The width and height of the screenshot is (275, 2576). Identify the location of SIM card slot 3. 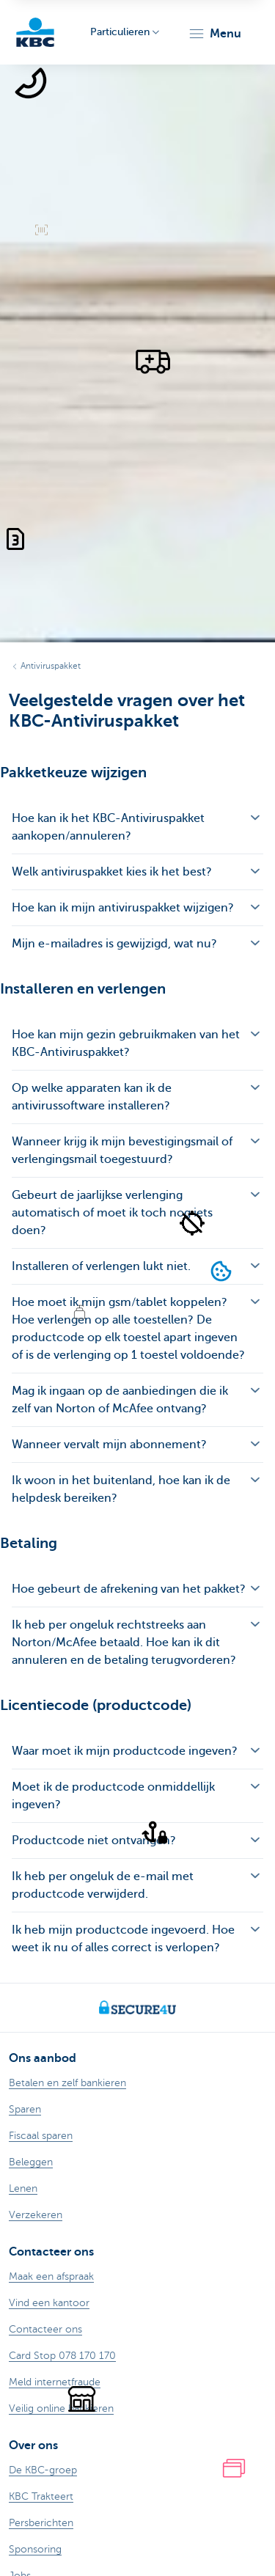
(15, 539).